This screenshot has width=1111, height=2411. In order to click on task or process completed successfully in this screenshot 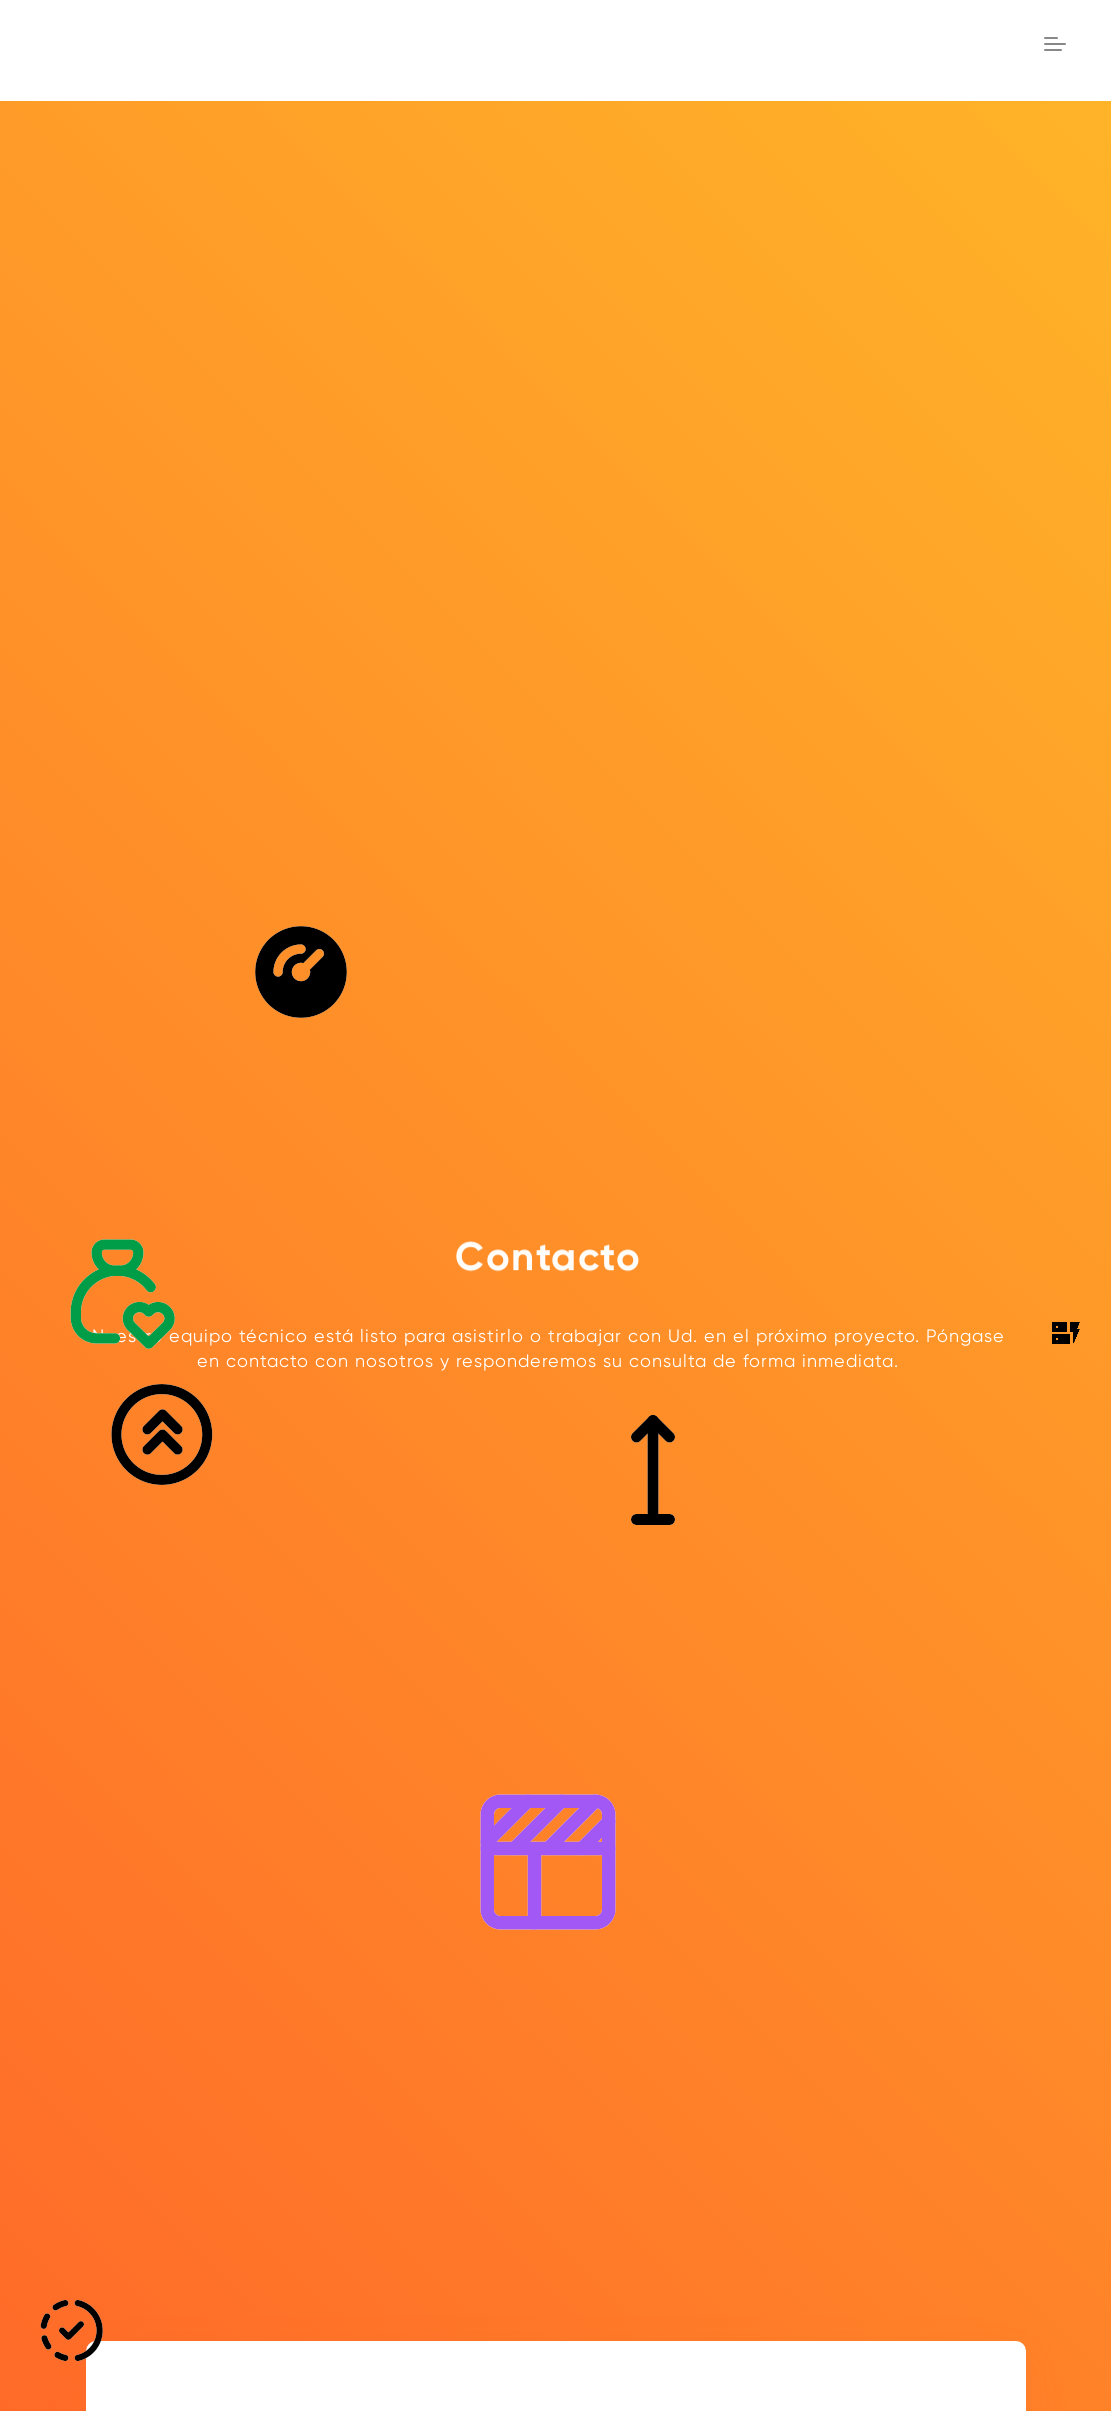, I will do `click(71, 2330)`.